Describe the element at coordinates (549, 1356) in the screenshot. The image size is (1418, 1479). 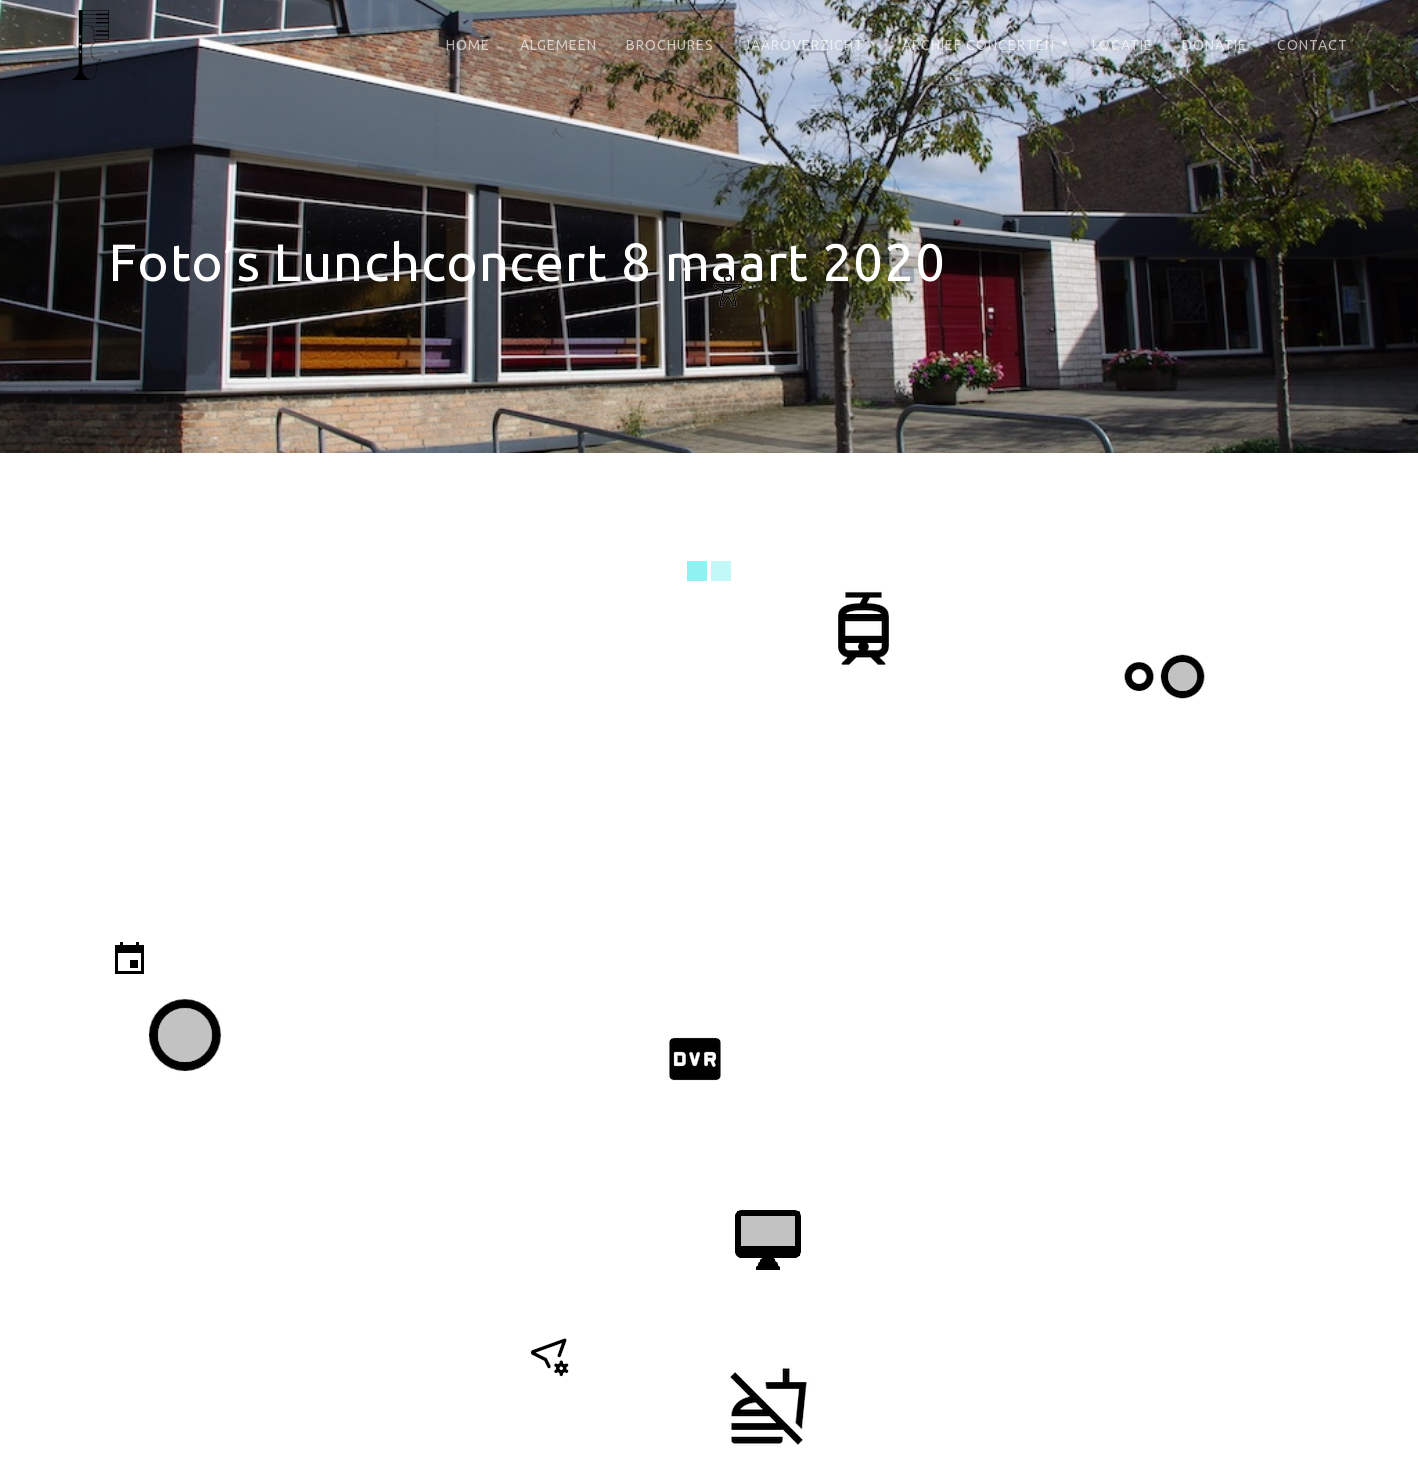
I see `configure location settings` at that location.